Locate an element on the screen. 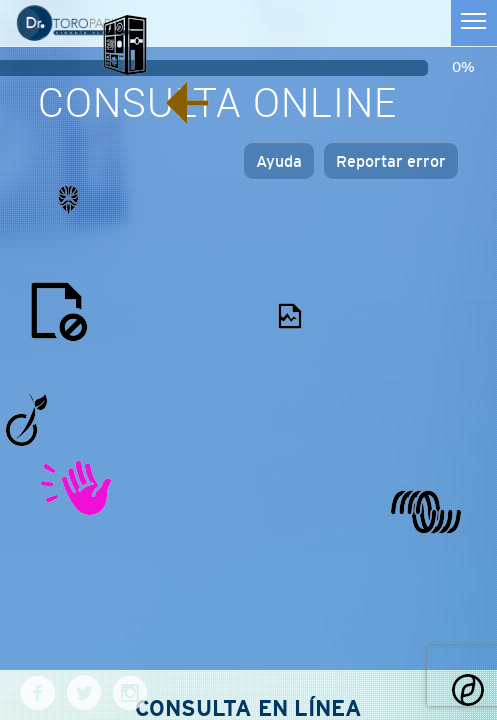  open magisk root management app is located at coordinates (68, 200).